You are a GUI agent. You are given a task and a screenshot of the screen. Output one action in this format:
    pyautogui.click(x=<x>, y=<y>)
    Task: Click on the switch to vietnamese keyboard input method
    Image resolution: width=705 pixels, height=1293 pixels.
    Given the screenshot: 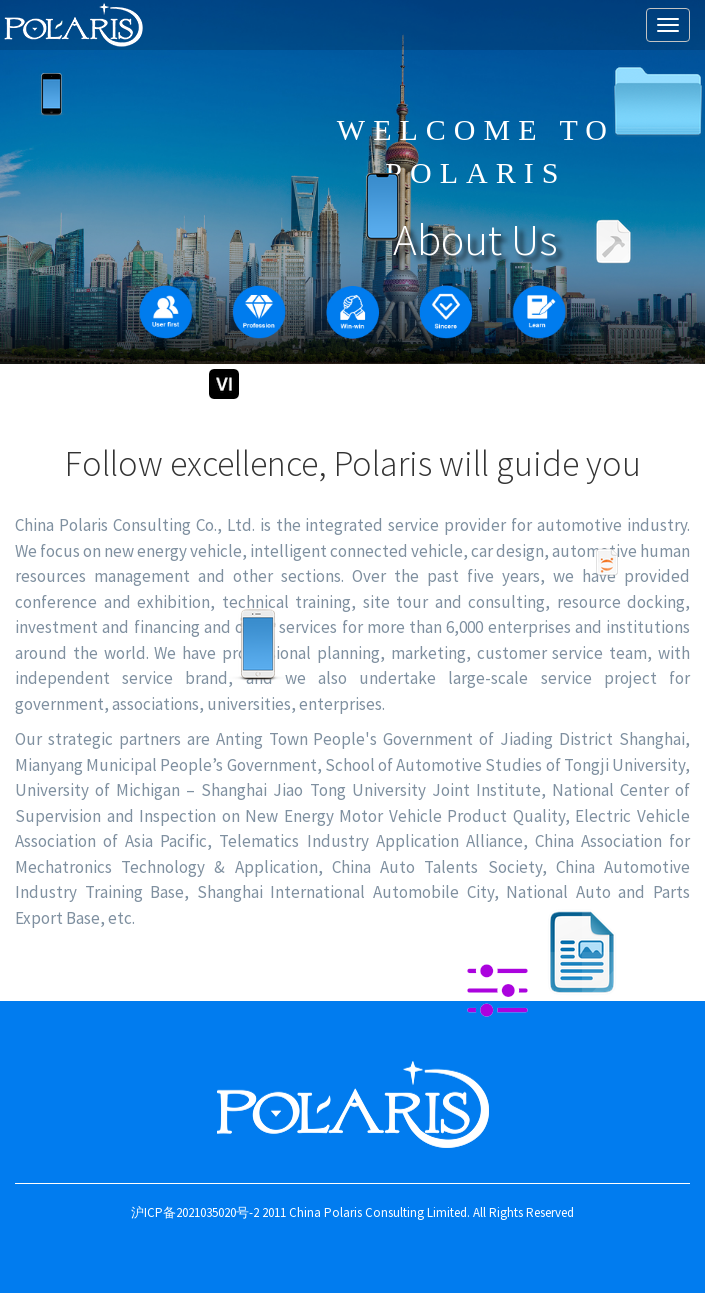 What is the action you would take?
    pyautogui.click(x=224, y=384)
    